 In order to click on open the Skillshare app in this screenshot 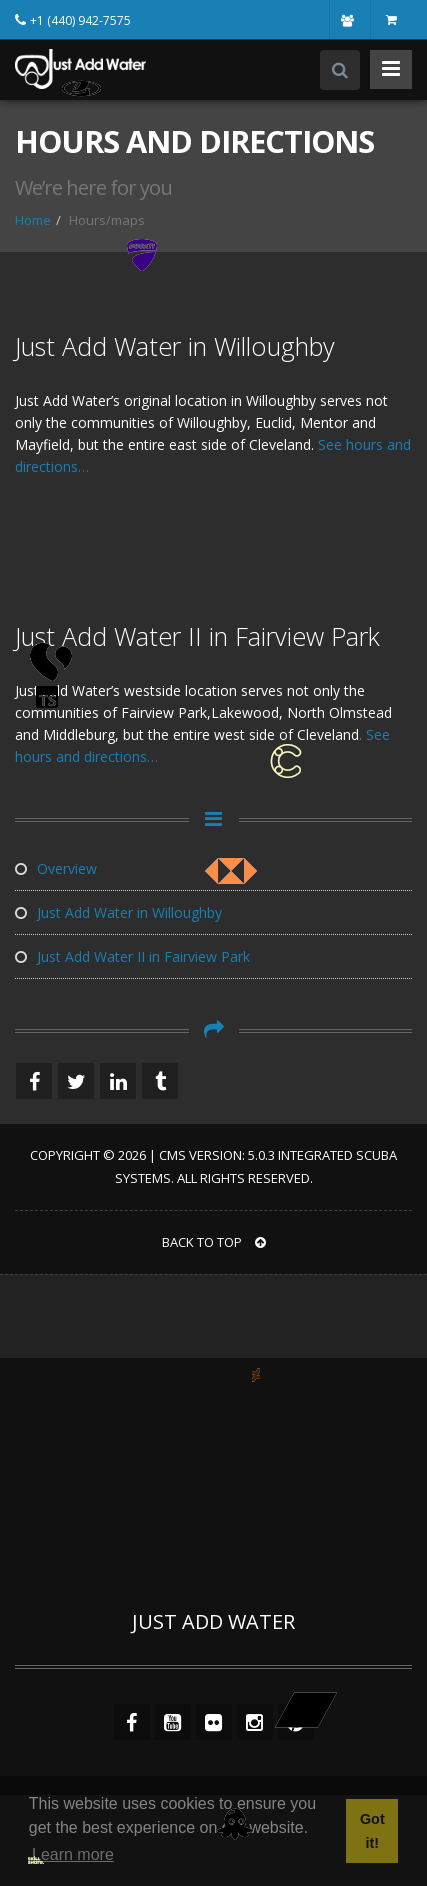, I will do `click(36, 1860)`.